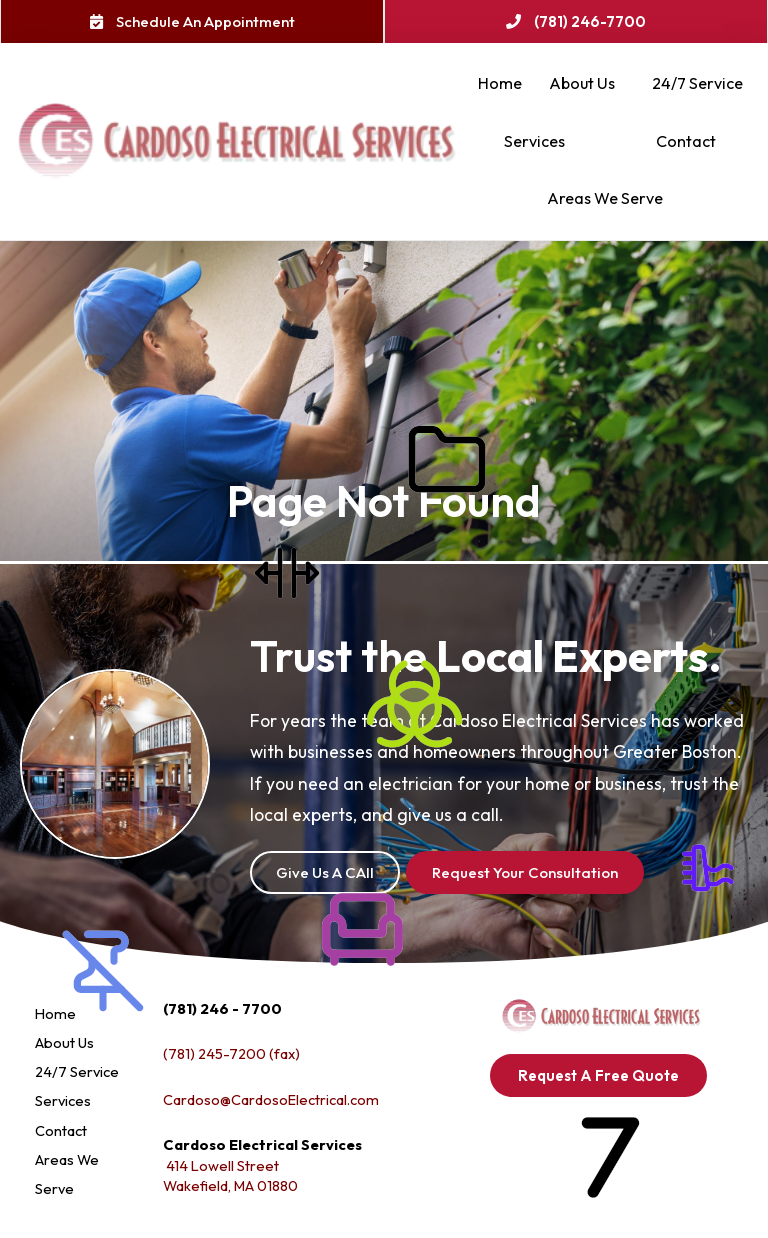  I want to click on indicates the number seven in a list or count, so click(610, 1157).